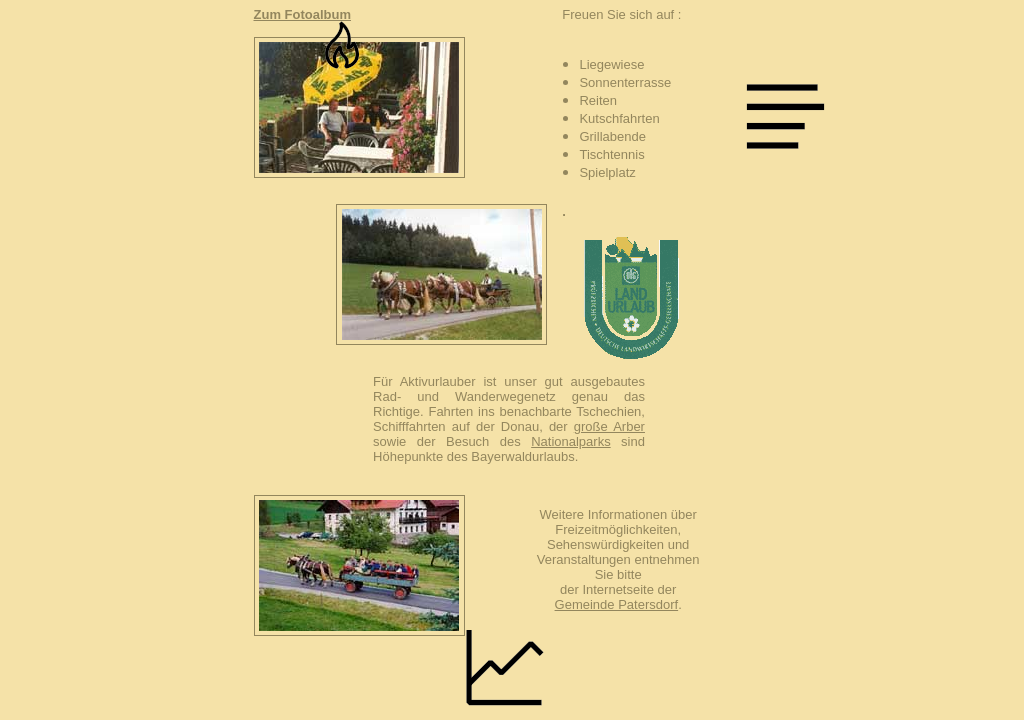  Describe the element at coordinates (504, 673) in the screenshot. I see `view analytics or performance metrics` at that location.